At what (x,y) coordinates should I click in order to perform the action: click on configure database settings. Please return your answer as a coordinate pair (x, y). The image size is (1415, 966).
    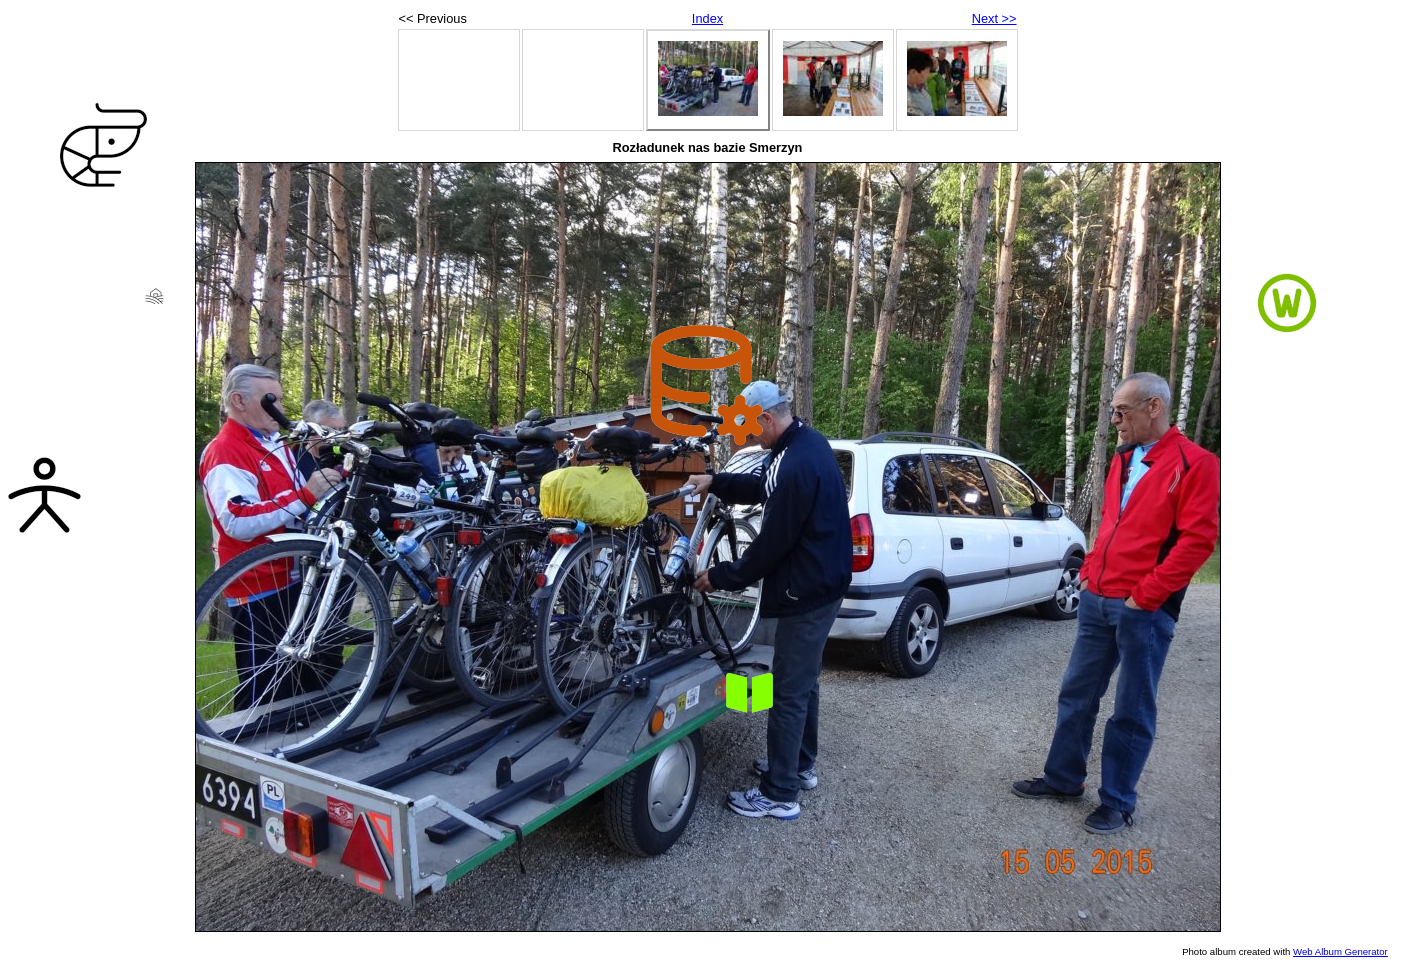
    Looking at the image, I should click on (701, 381).